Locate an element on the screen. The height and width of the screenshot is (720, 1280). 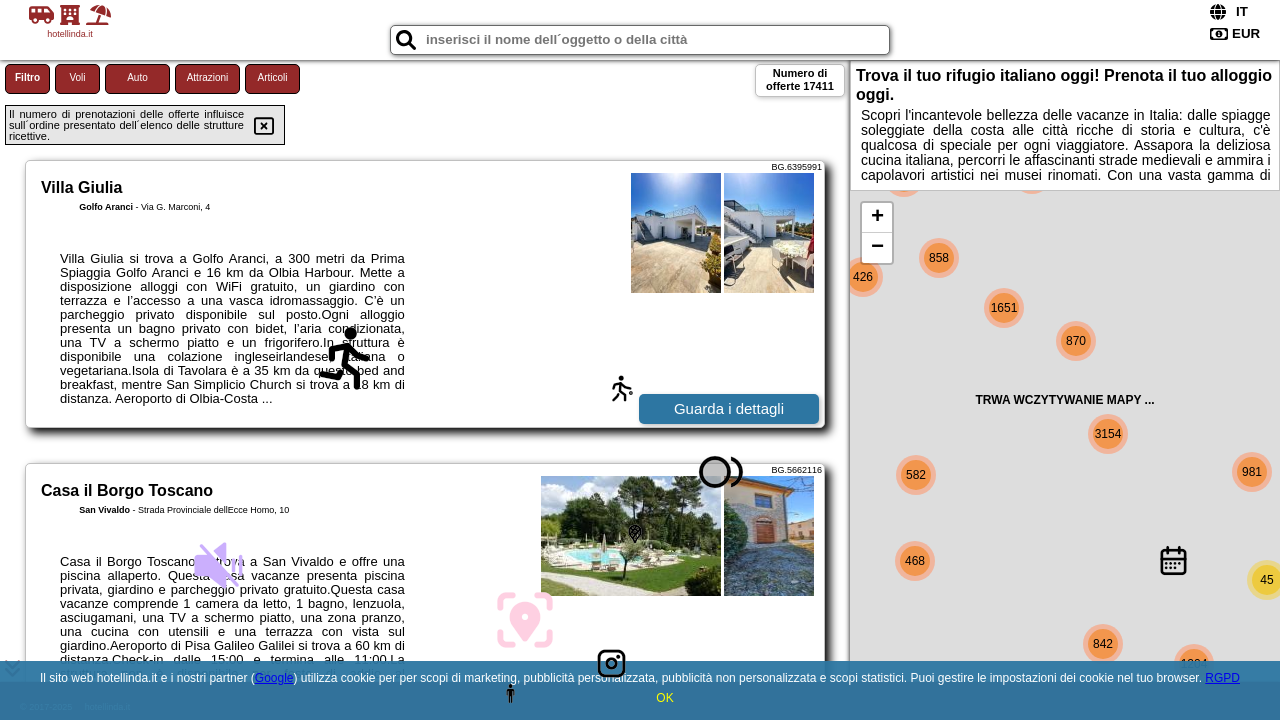
mute audio or sound is located at coordinates (217, 565).